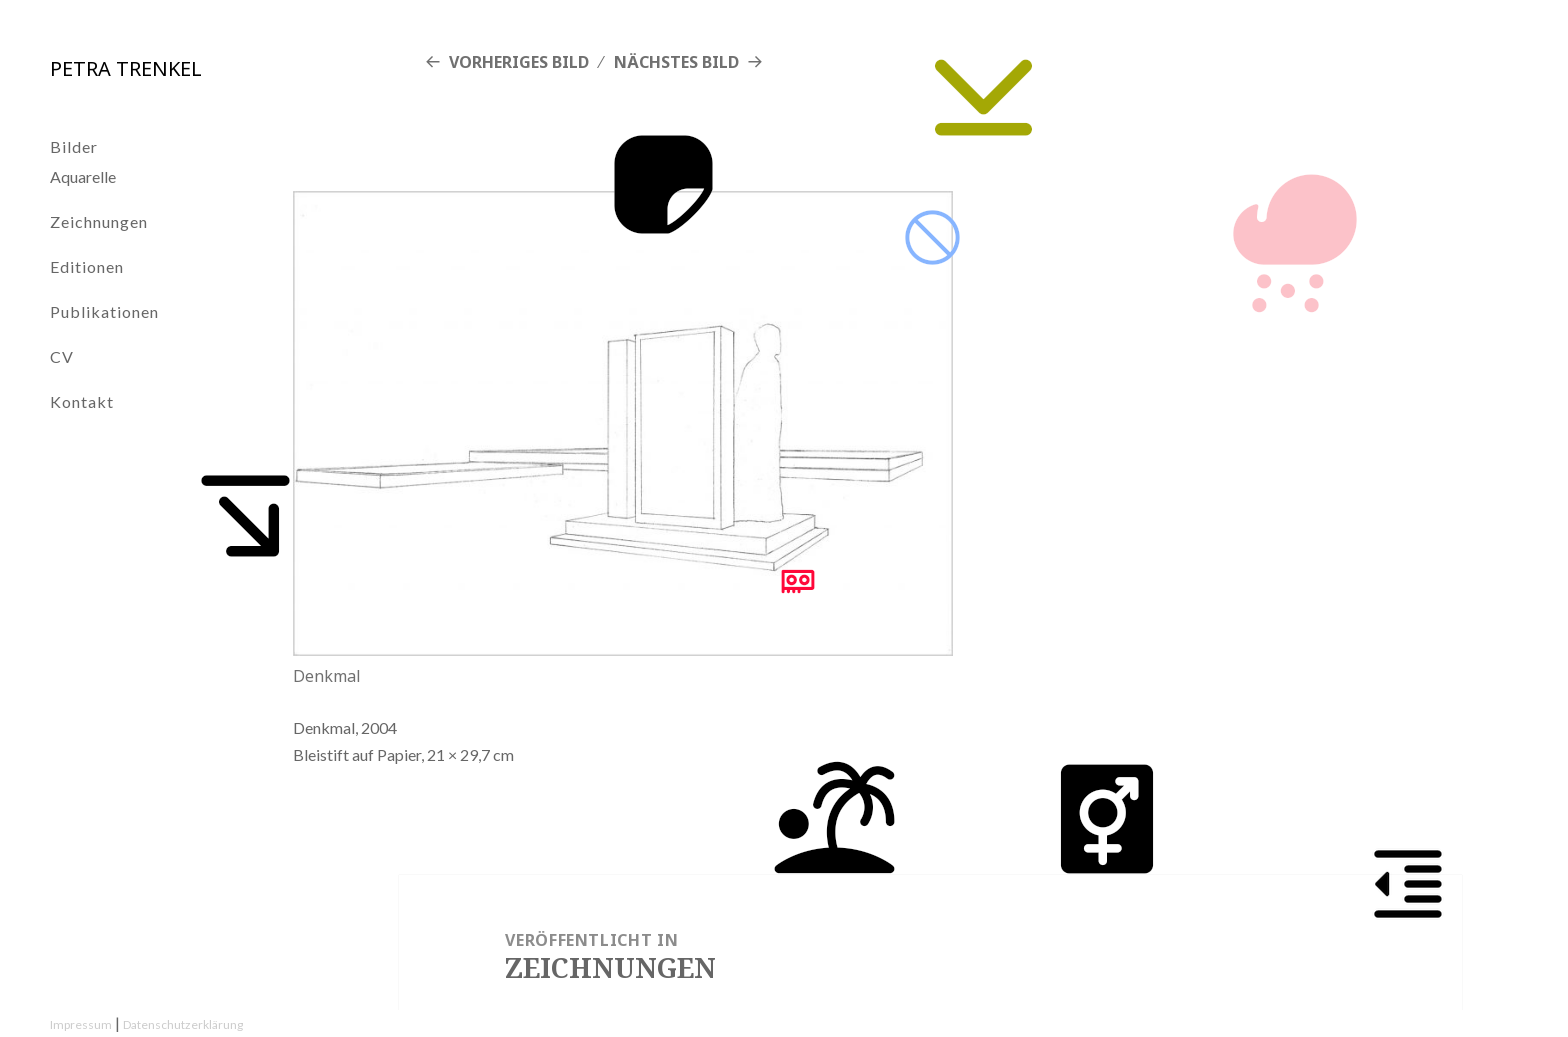  Describe the element at coordinates (663, 184) in the screenshot. I see `add a sticker to your message` at that location.